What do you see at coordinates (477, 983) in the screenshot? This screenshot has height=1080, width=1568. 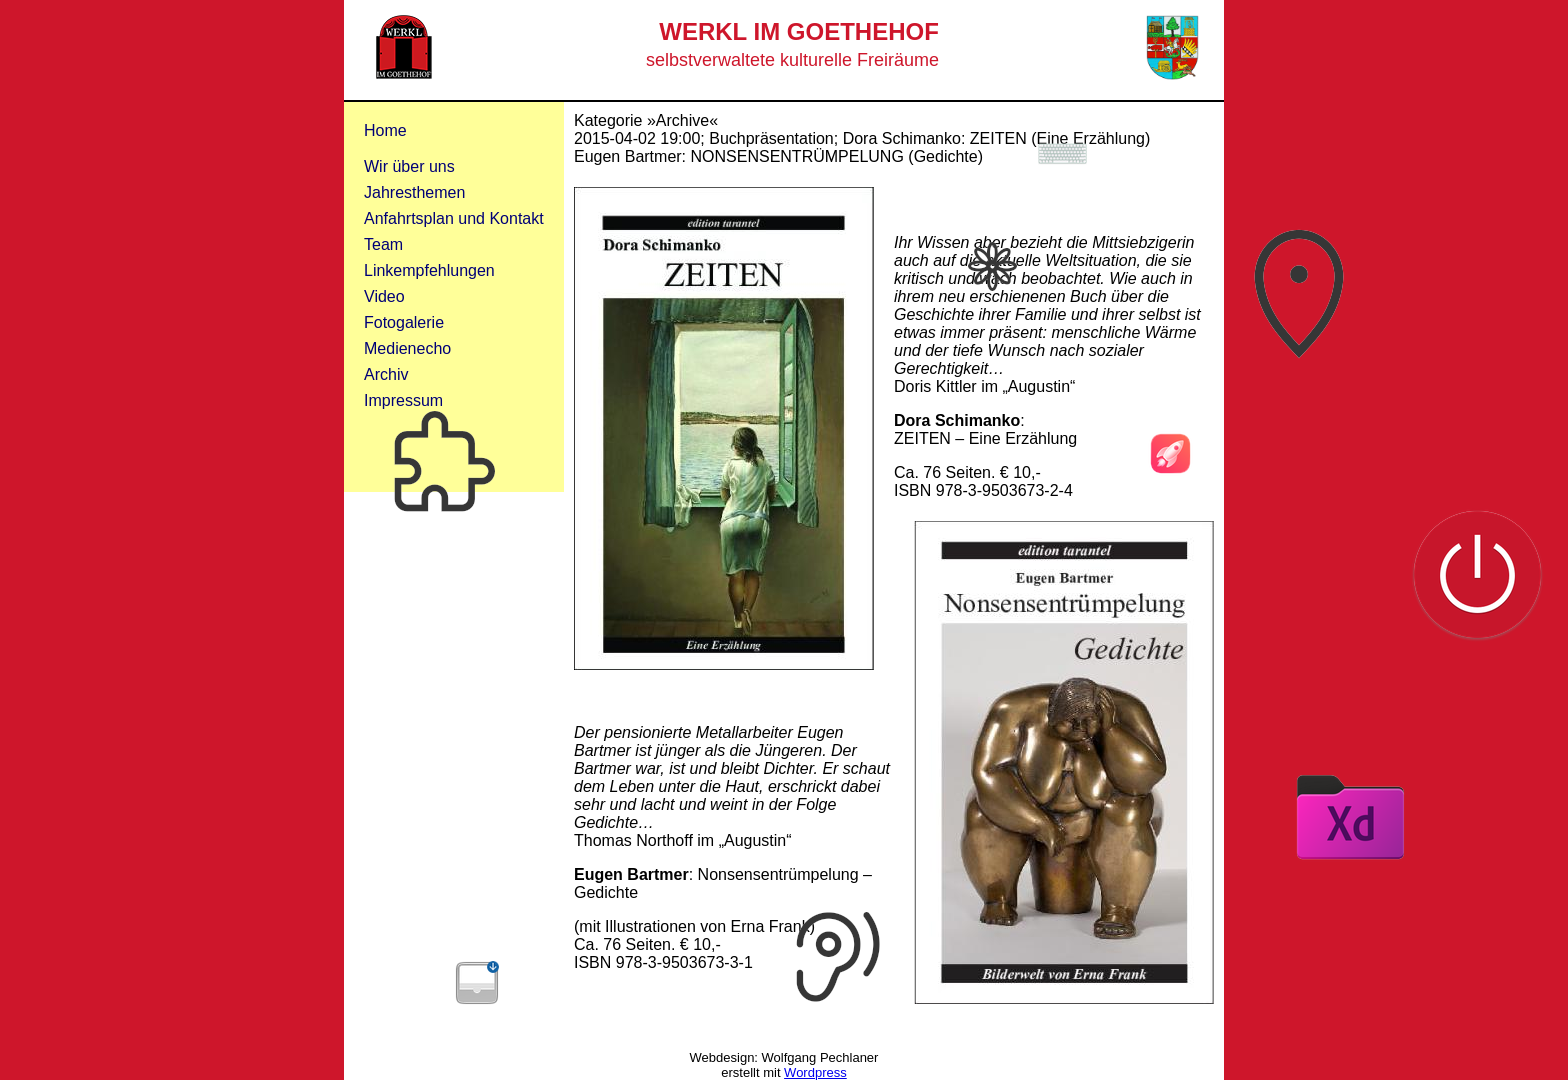 I see `open your email inbox` at bounding box center [477, 983].